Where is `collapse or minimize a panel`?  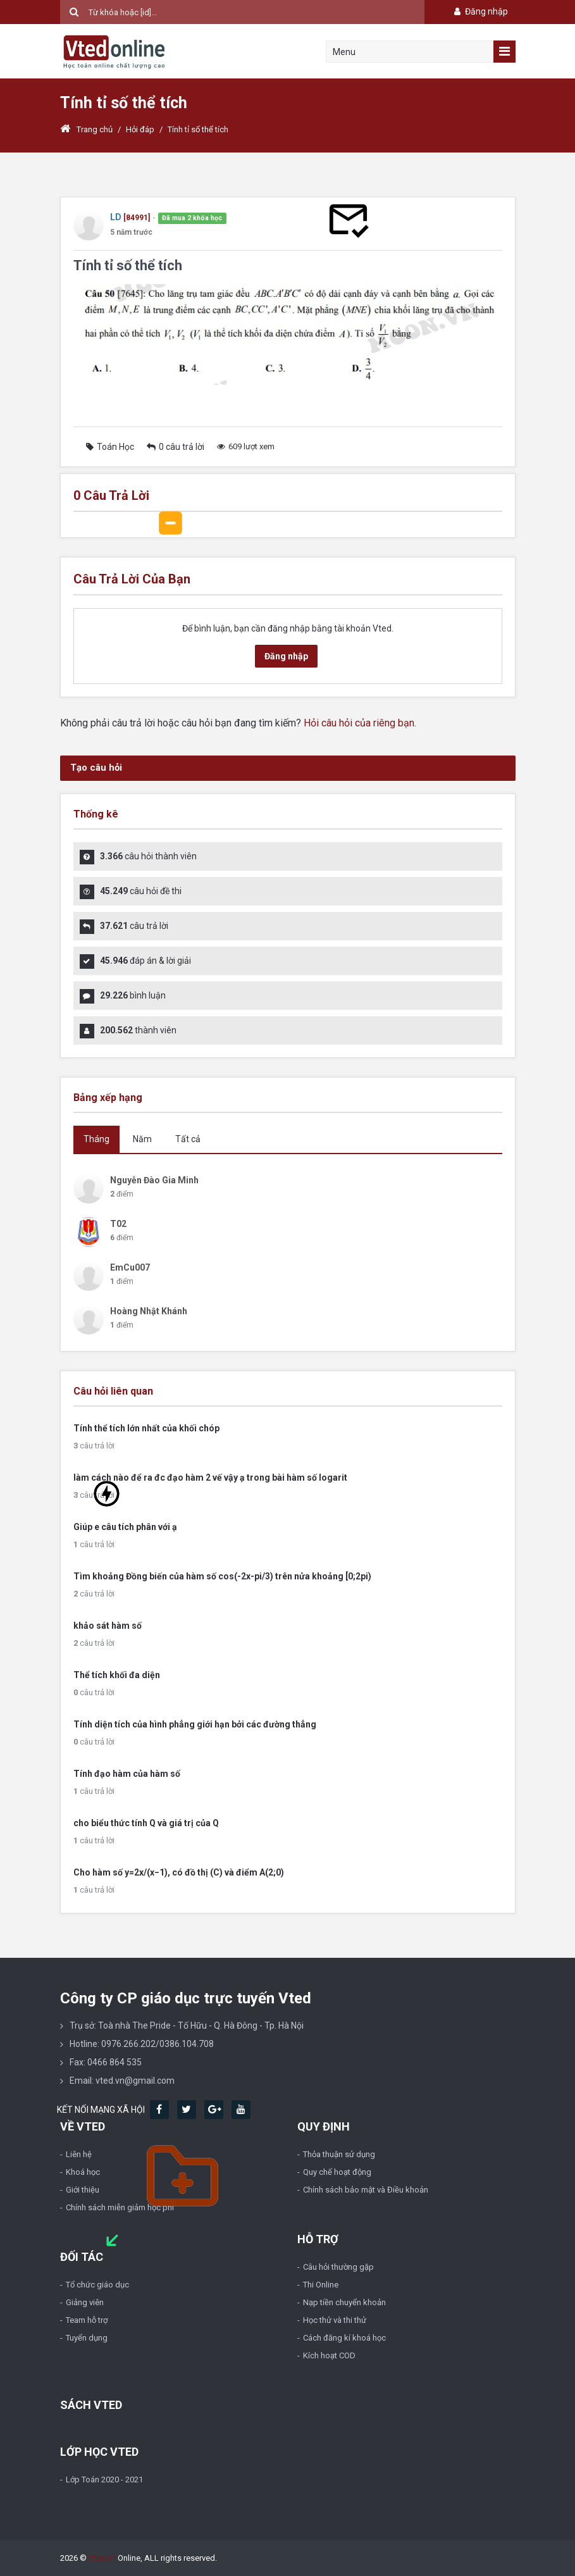
collapse or minimize a panel is located at coordinates (112, 2240).